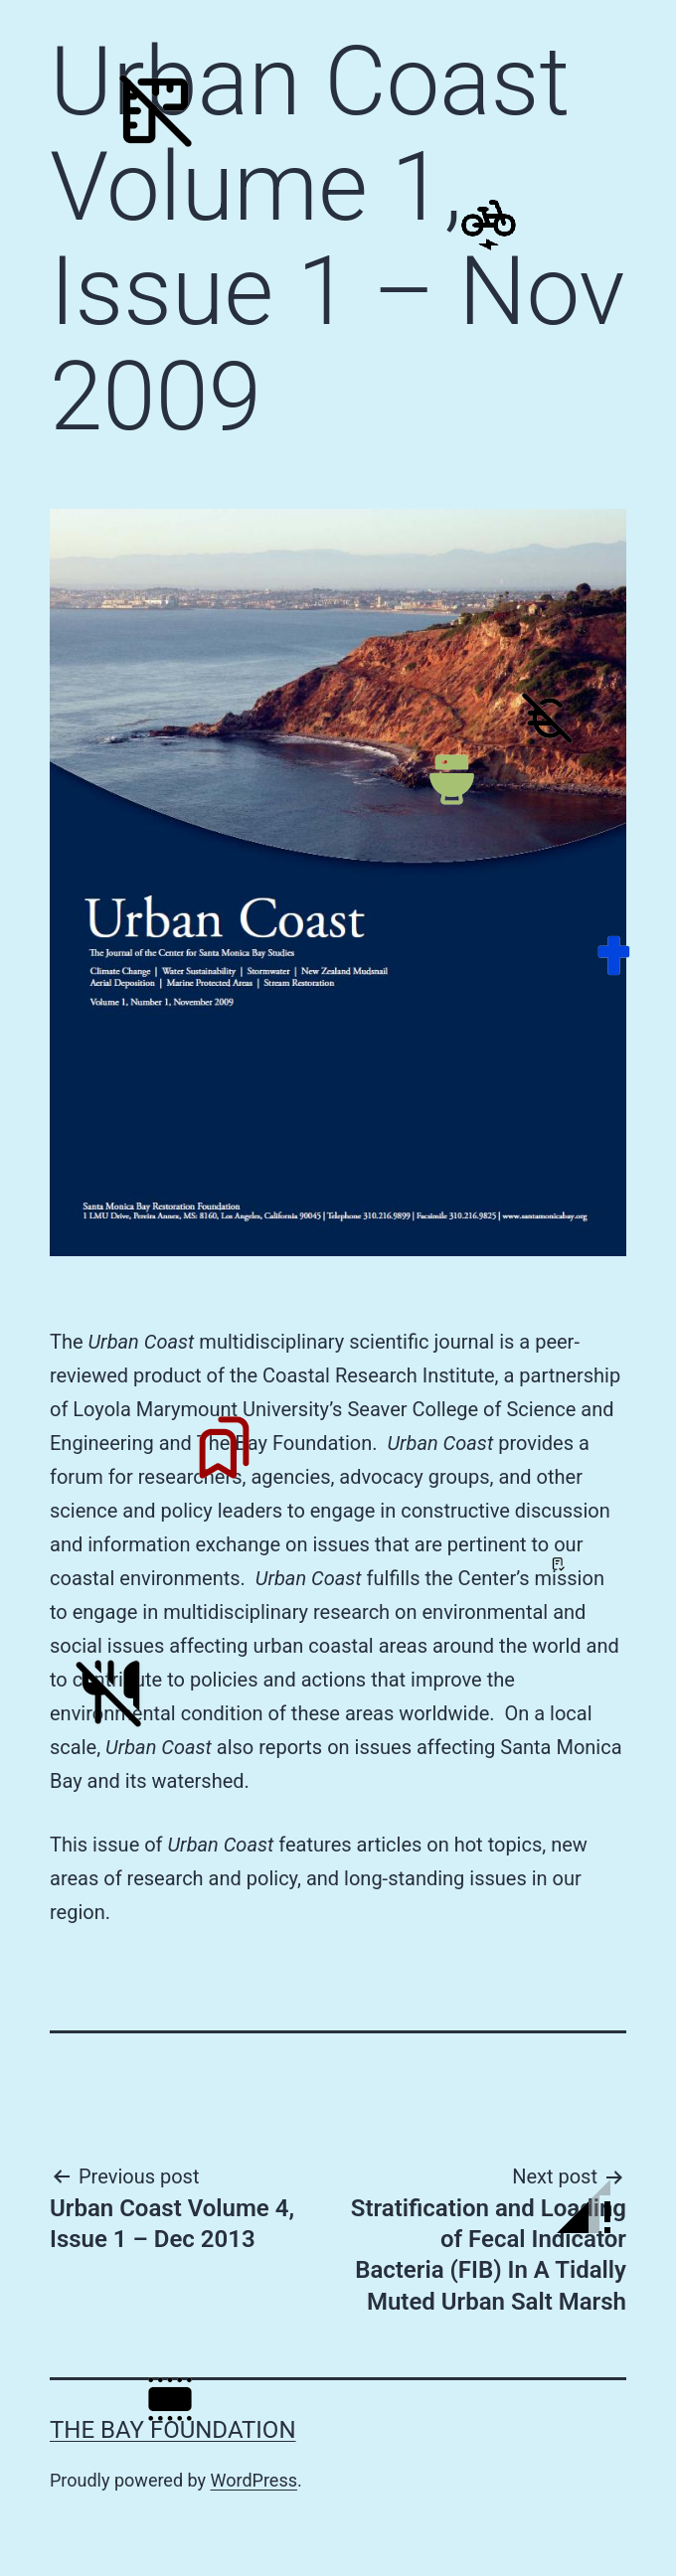 Image resolution: width=676 pixels, height=2576 pixels. I want to click on disable measurement tools, so click(155, 110).